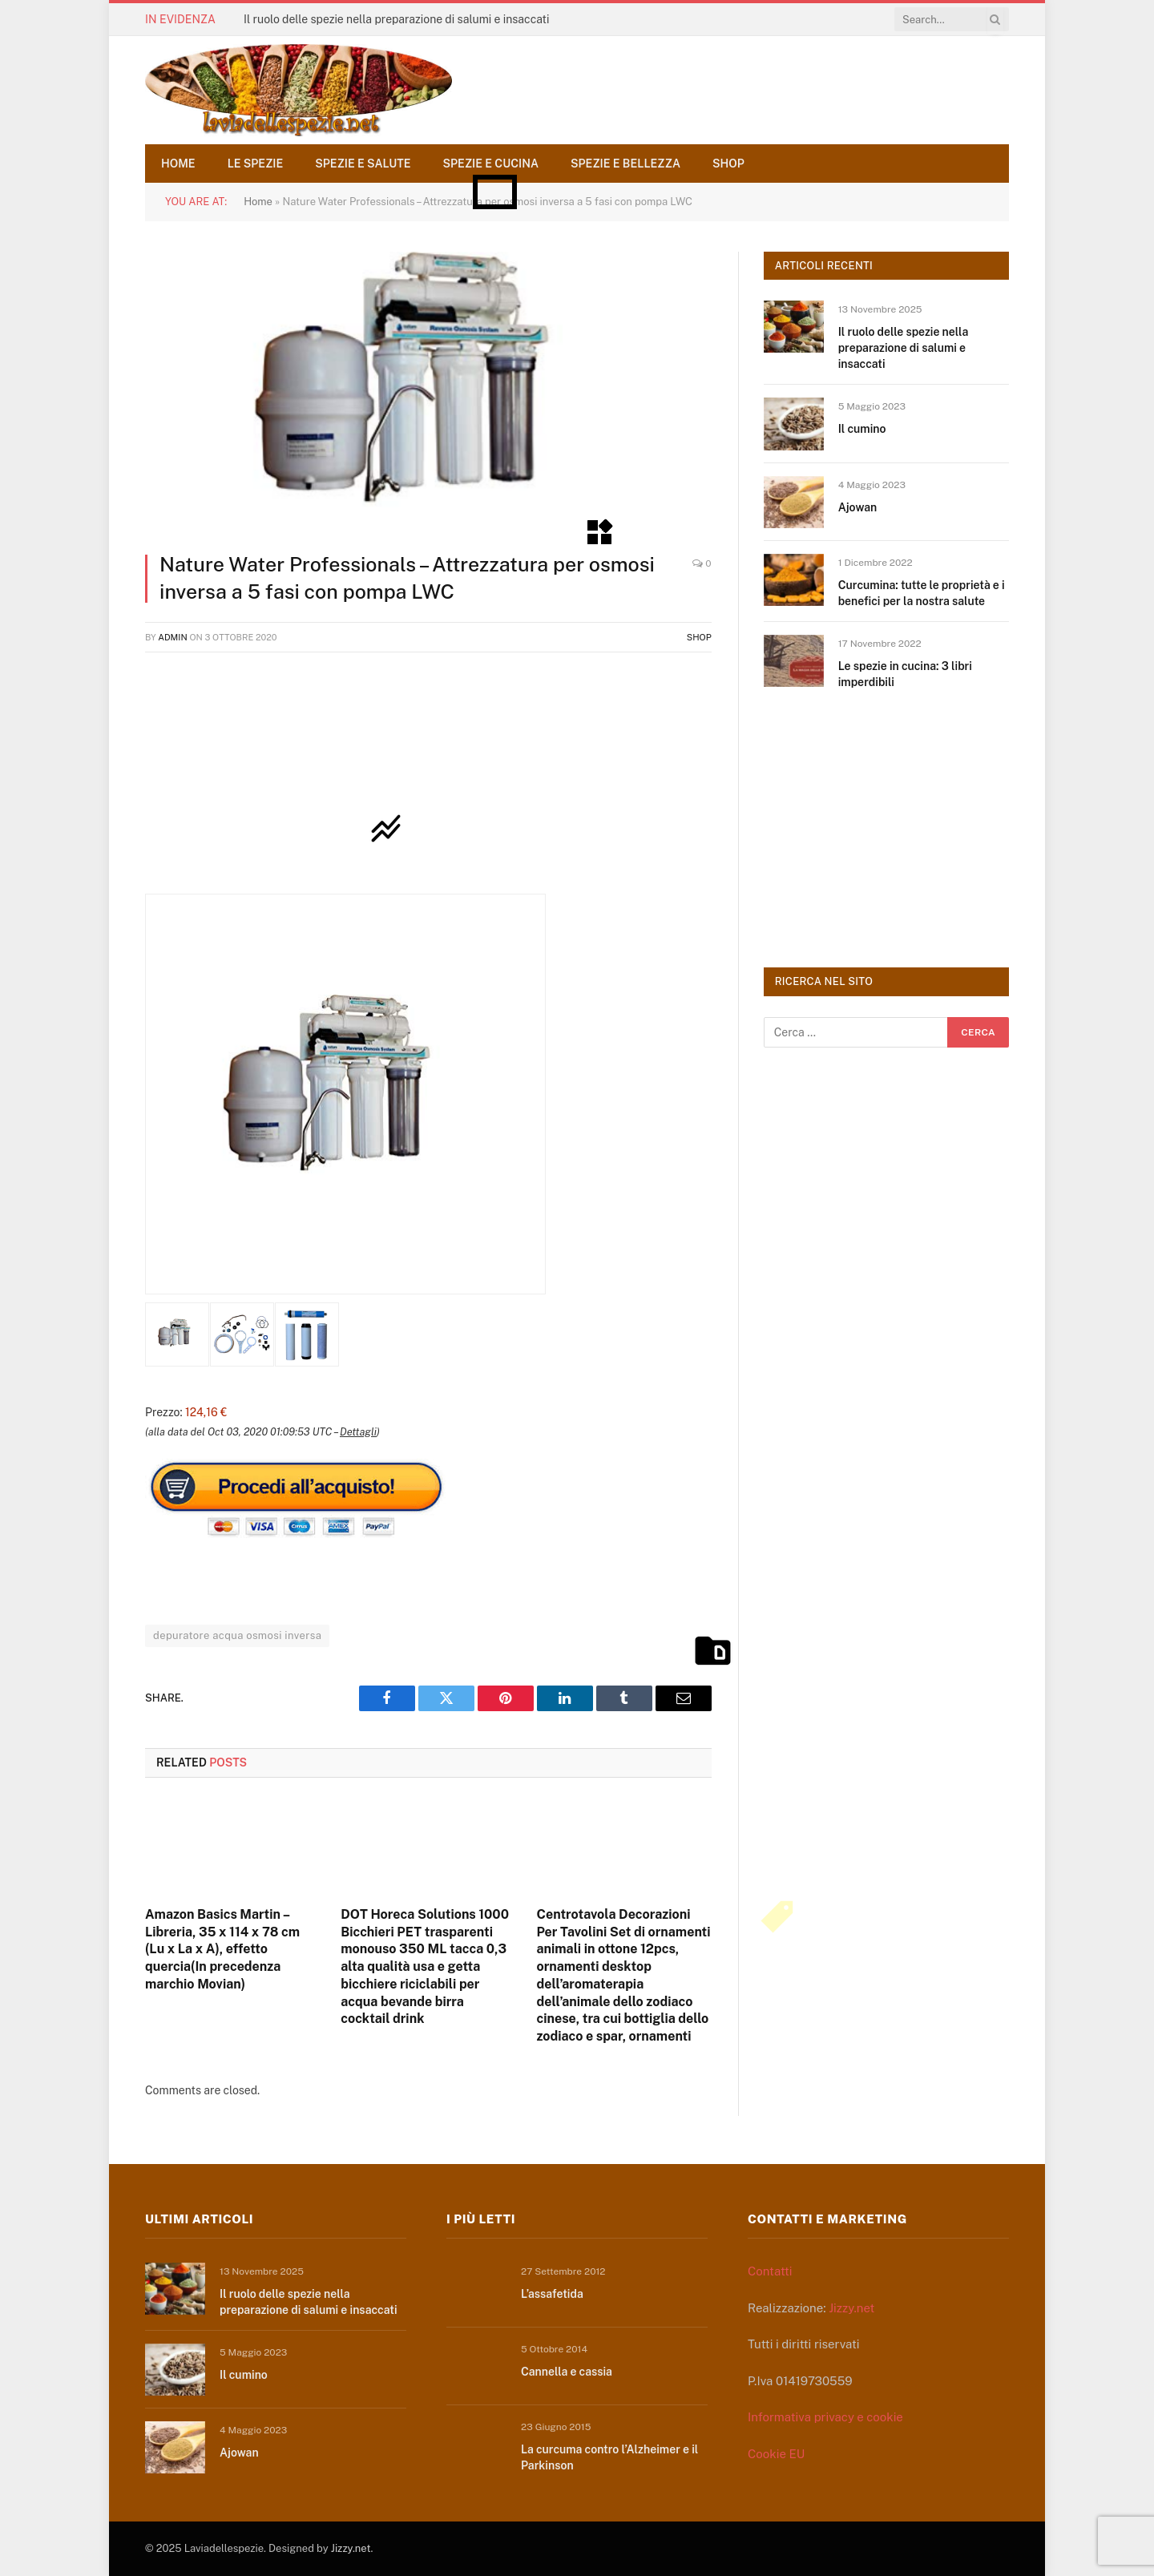 This screenshot has width=1154, height=2576. Describe the element at coordinates (385, 828) in the screenshot. I see `view stacked line chart data` at that location.